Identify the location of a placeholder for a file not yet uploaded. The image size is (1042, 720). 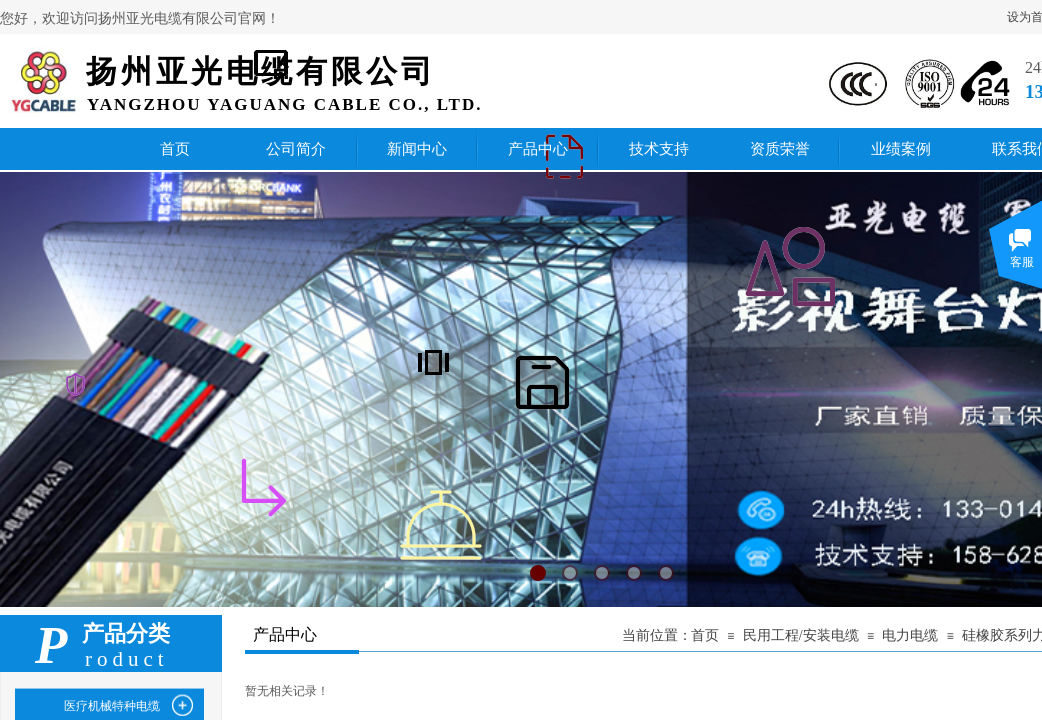
(564, 156).